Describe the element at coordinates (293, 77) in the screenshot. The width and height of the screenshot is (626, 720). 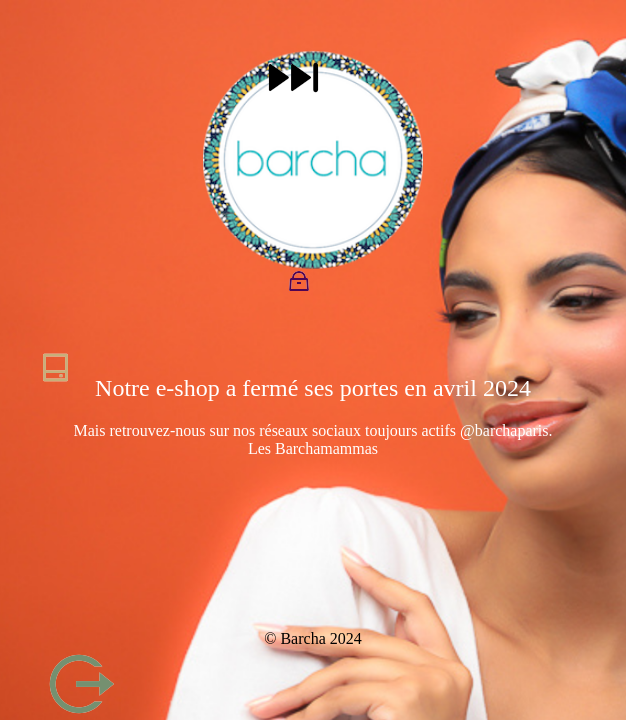
I see `skip to the end of the track` at that location.